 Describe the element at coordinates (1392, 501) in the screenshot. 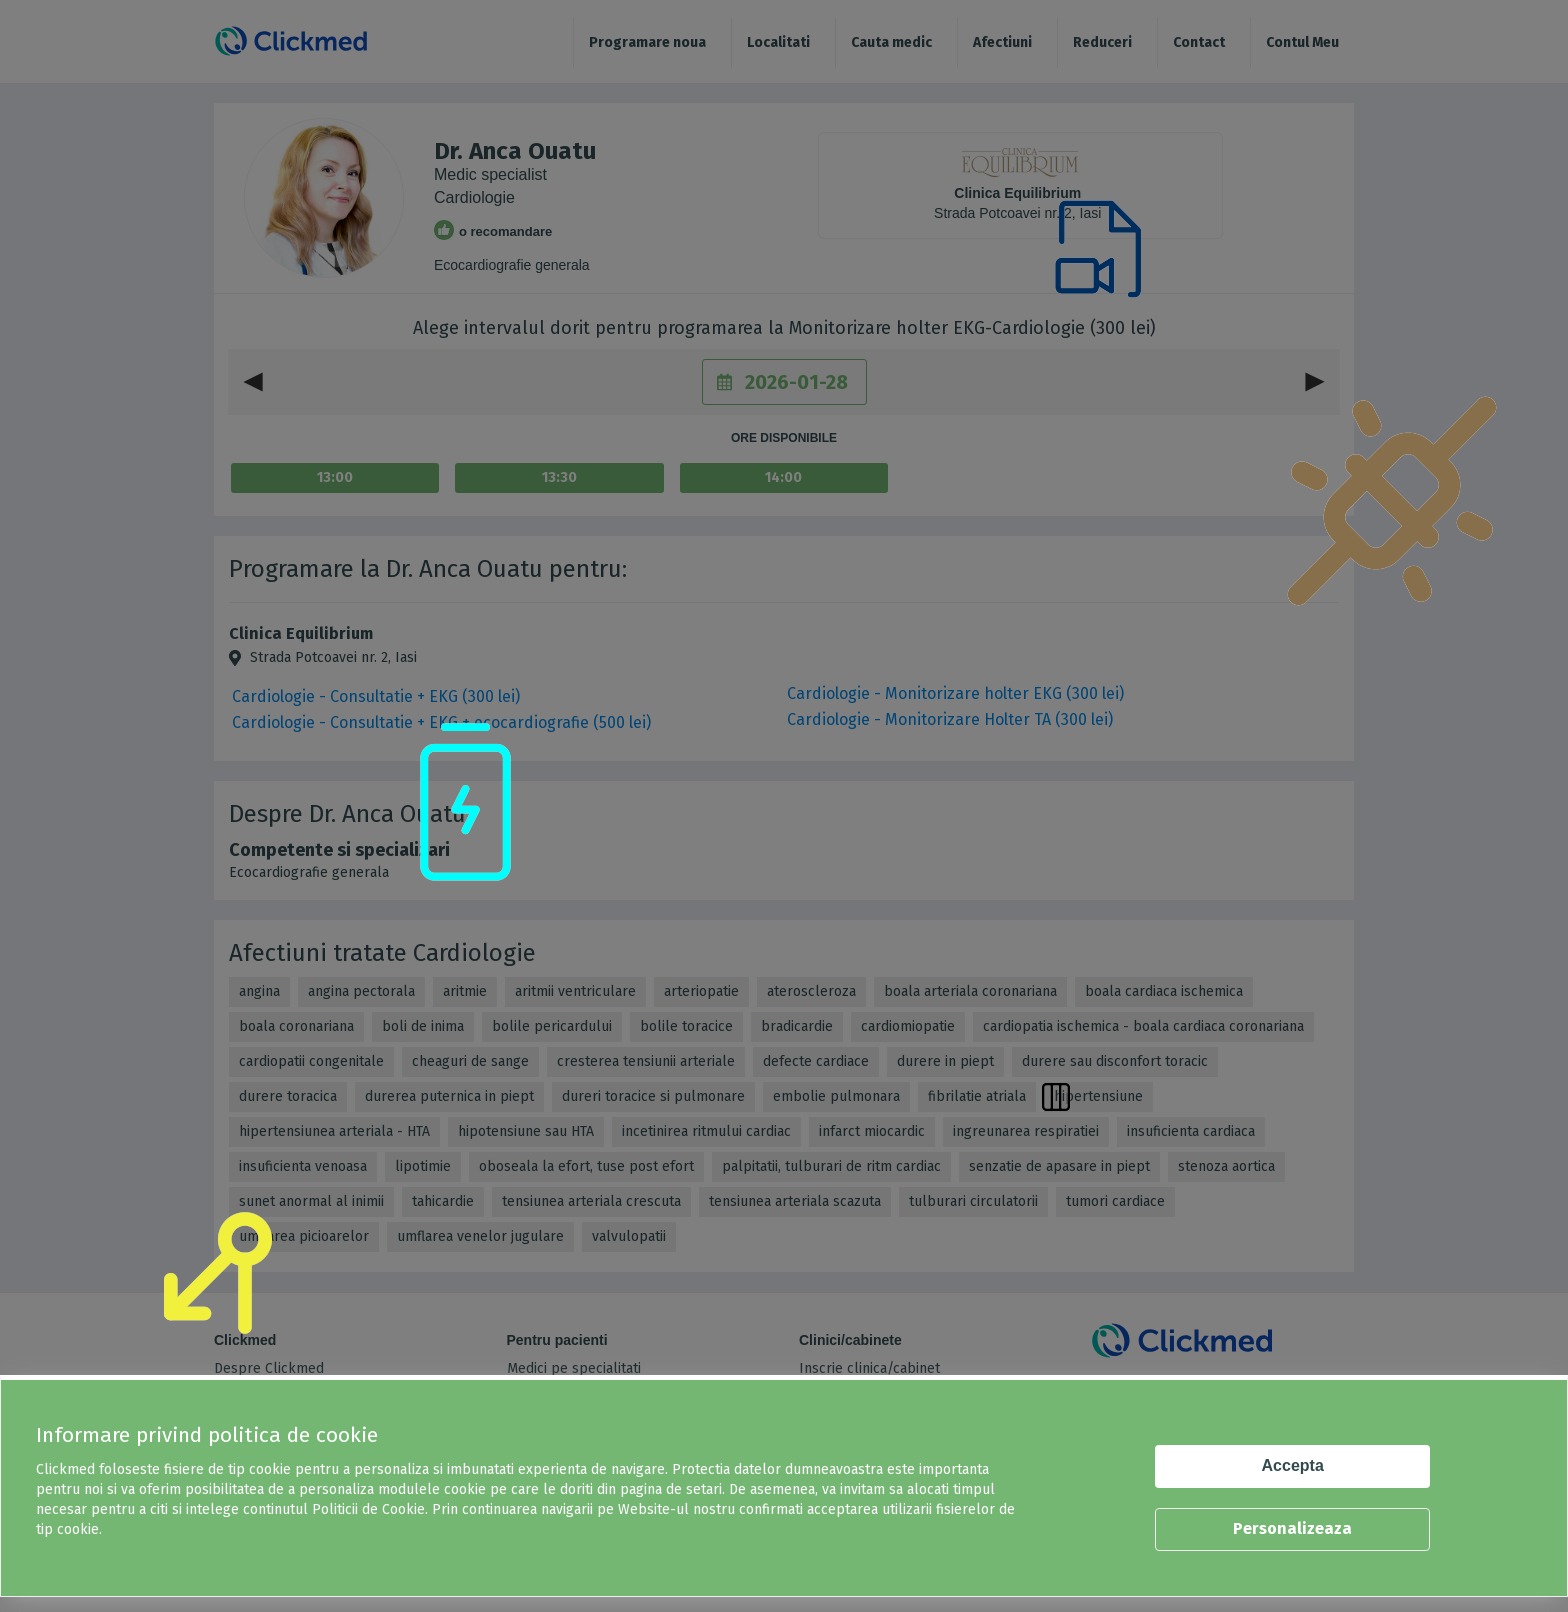

I see `indicates an active connection or link` at that location.